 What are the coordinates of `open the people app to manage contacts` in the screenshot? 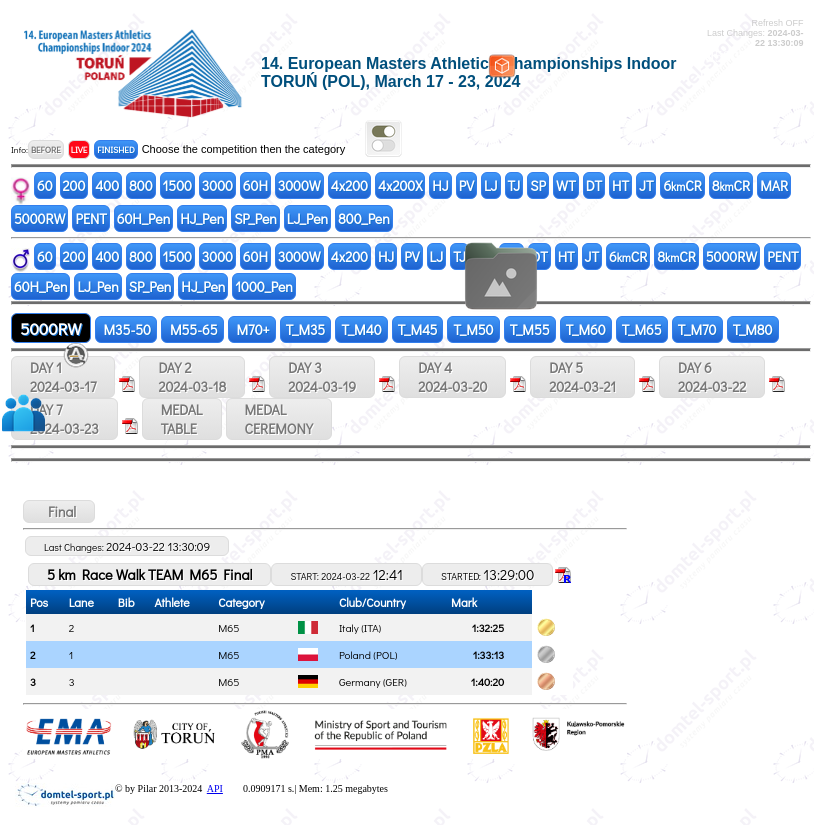 It's located at (23, 411).